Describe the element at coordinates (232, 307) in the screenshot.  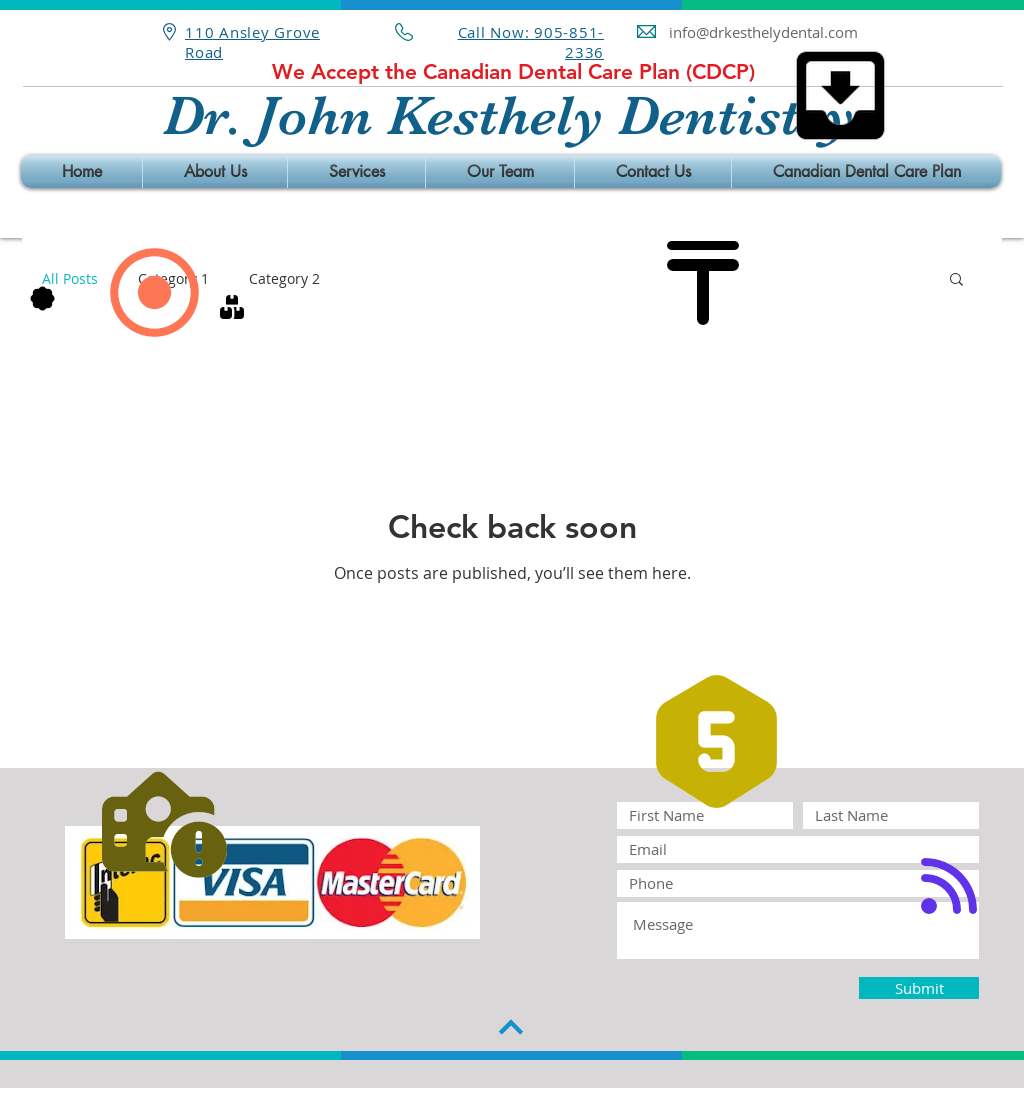
I see `view inventory or stock items` at that location.